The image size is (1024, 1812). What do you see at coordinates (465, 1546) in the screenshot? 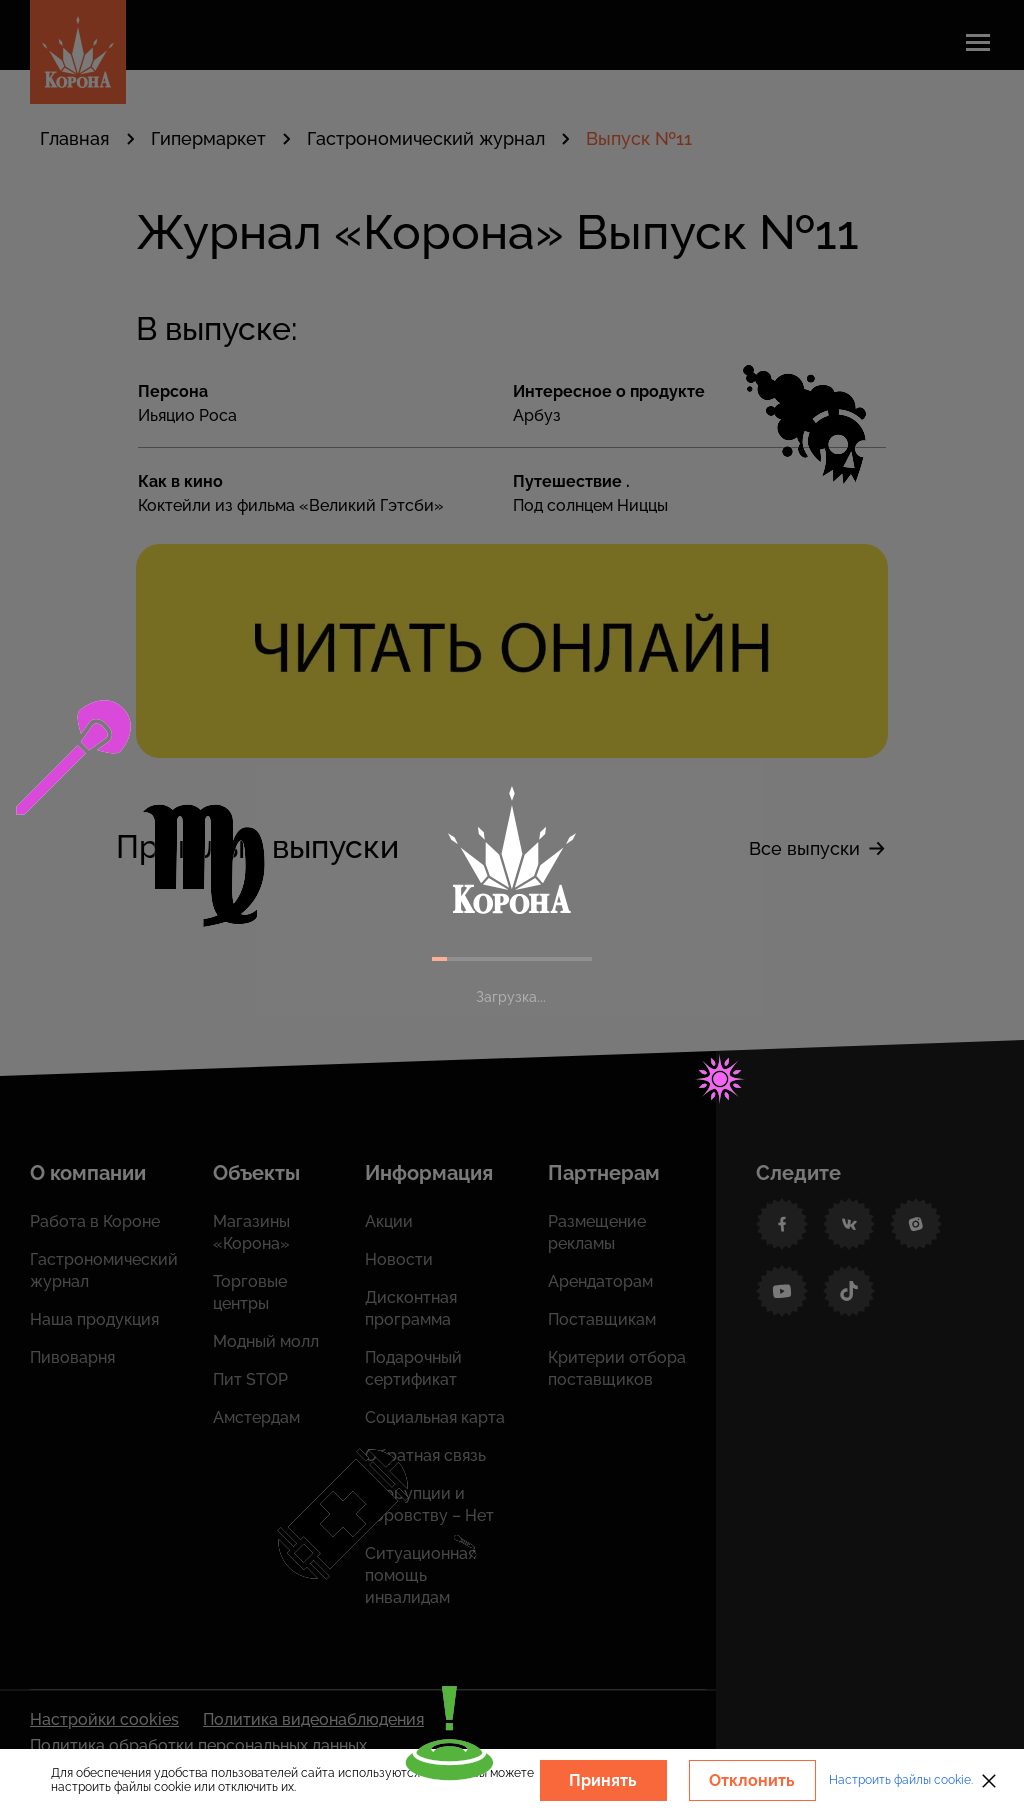
I see `select a color from the canvas` at bounding box center [465, 1546].